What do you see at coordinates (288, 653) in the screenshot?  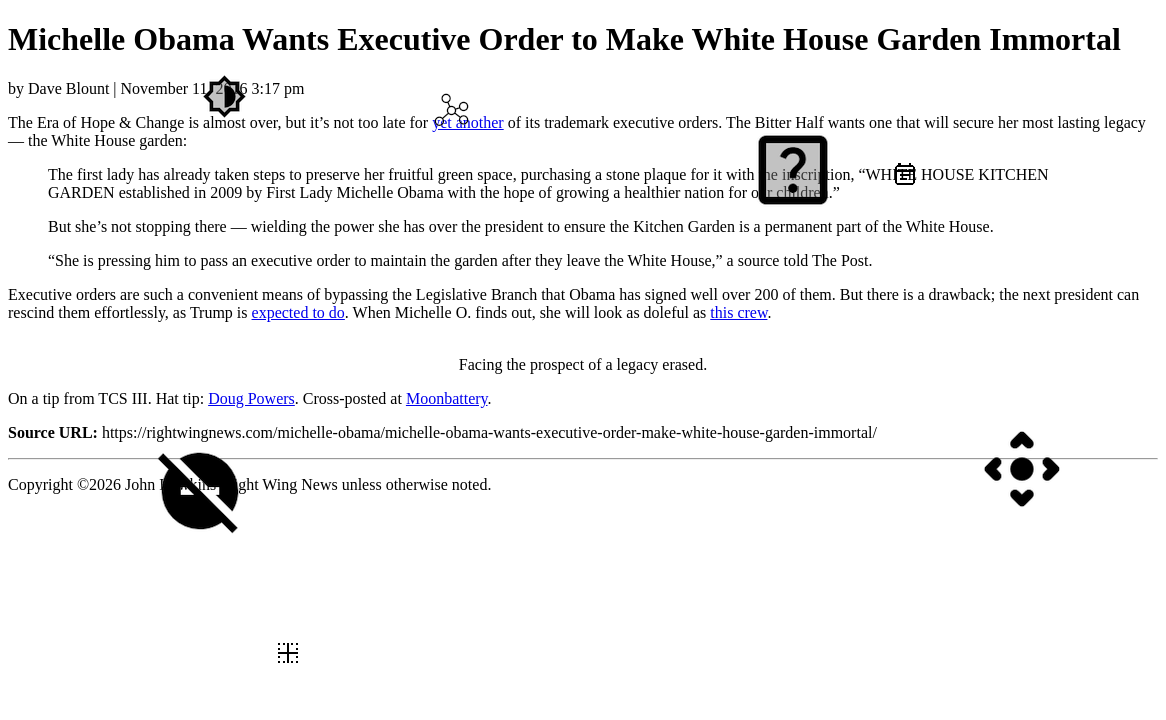 I see `apply inner borders to selected cells` at bounding box center [288, 653].